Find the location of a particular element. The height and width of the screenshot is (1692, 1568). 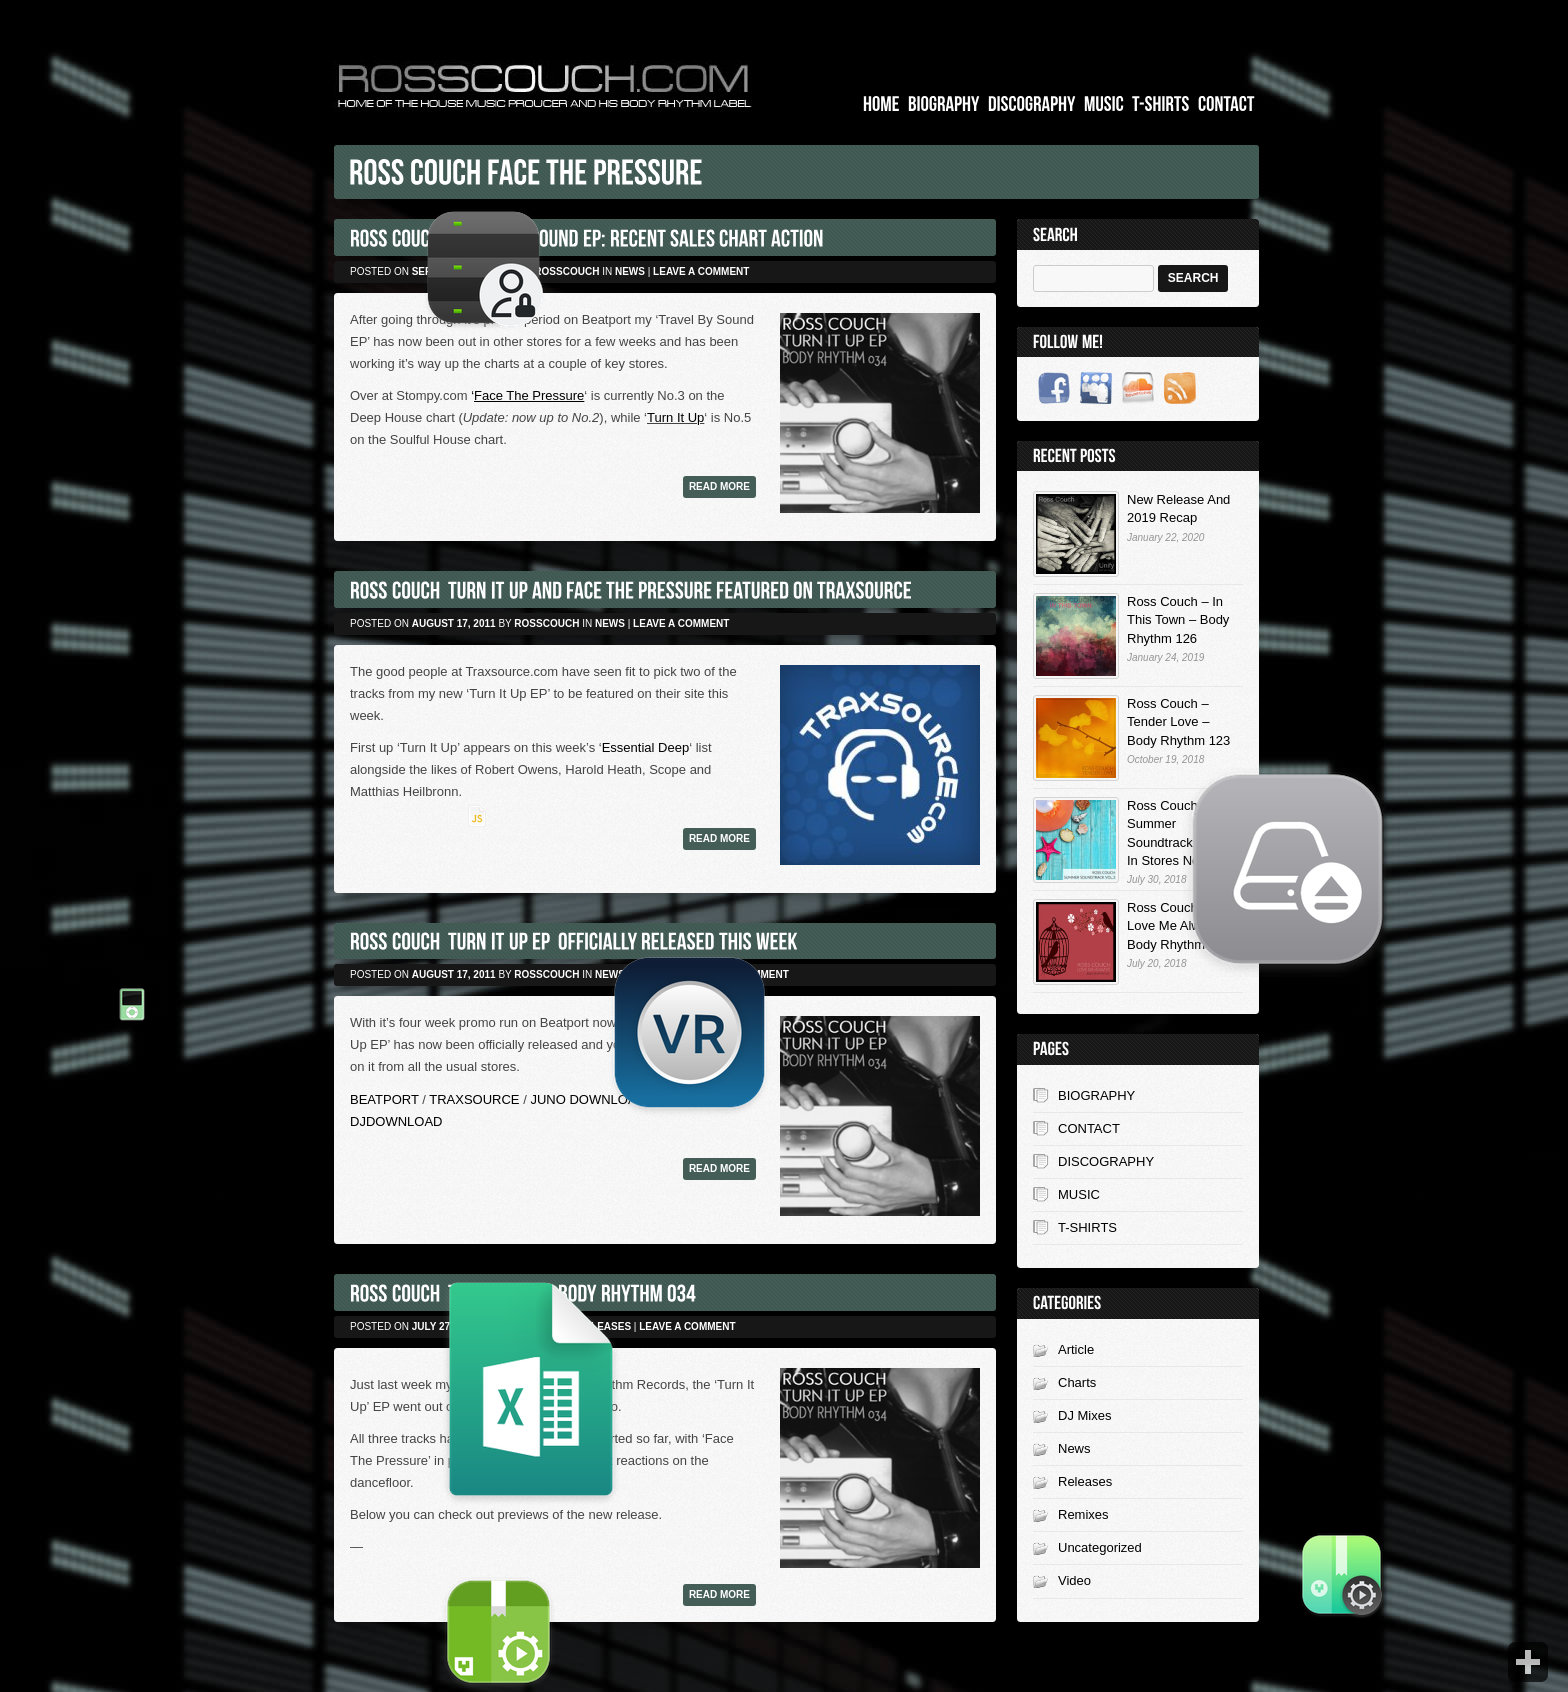

manage software packages and installations is located at coordinates (498, 1633).